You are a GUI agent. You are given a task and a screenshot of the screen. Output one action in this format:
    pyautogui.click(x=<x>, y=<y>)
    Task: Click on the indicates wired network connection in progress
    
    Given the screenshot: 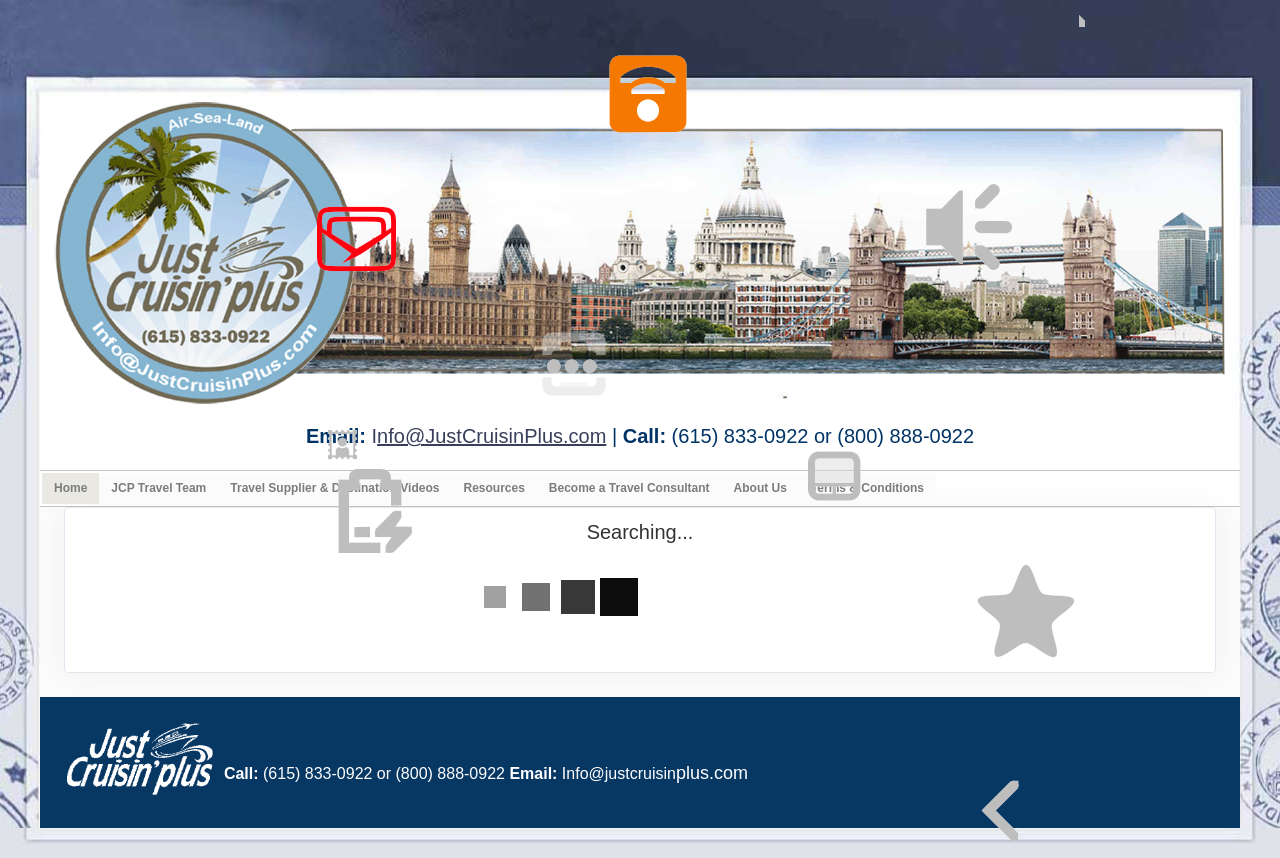 What is the action you would take?
    pyautogui.click(x=574, y=364)
    